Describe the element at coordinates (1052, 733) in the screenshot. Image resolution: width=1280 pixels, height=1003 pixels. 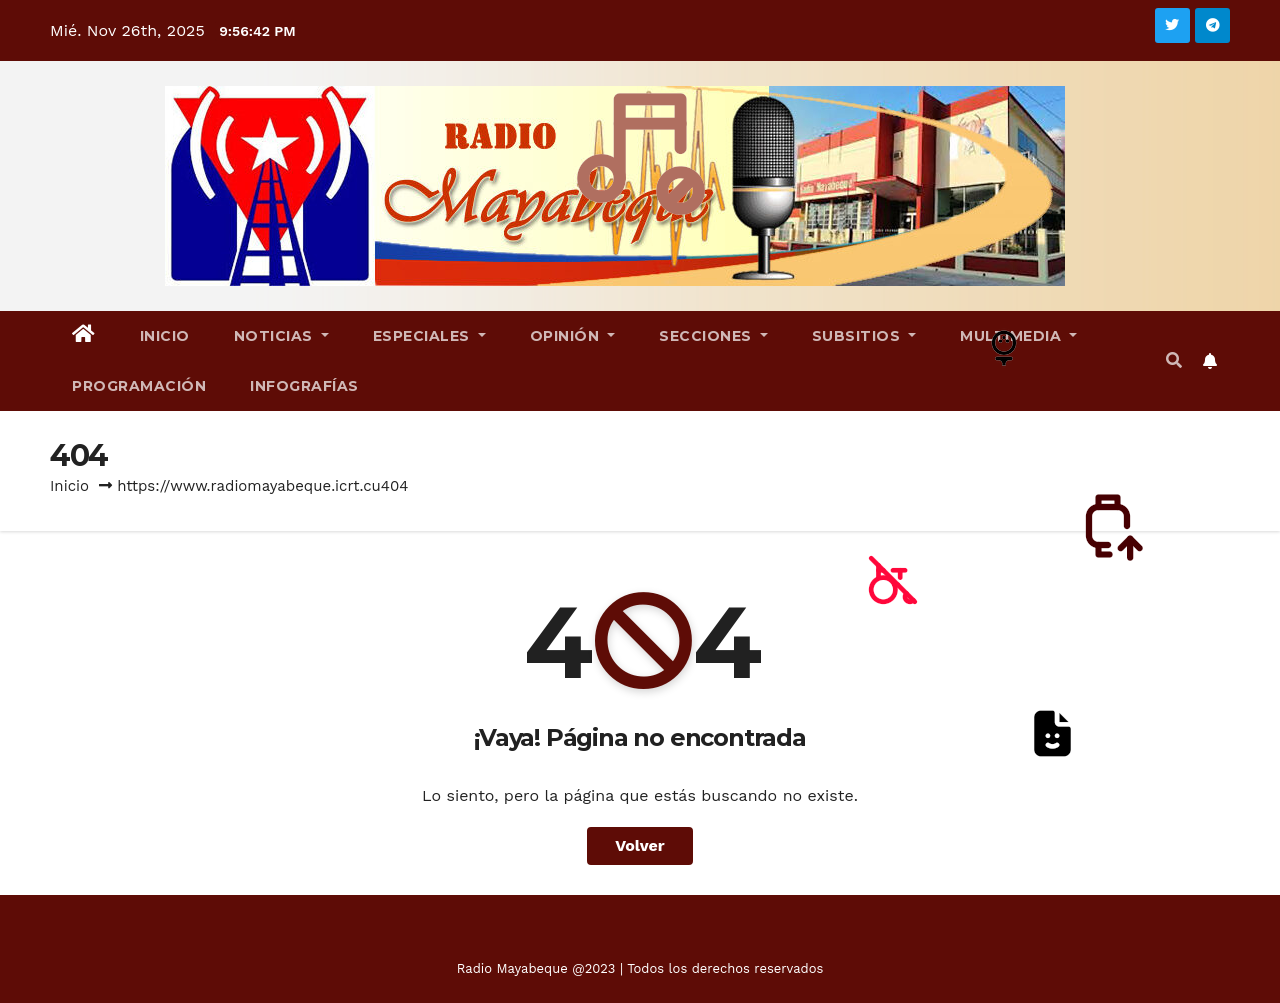
I see `view a friendly or positive document` at that location.